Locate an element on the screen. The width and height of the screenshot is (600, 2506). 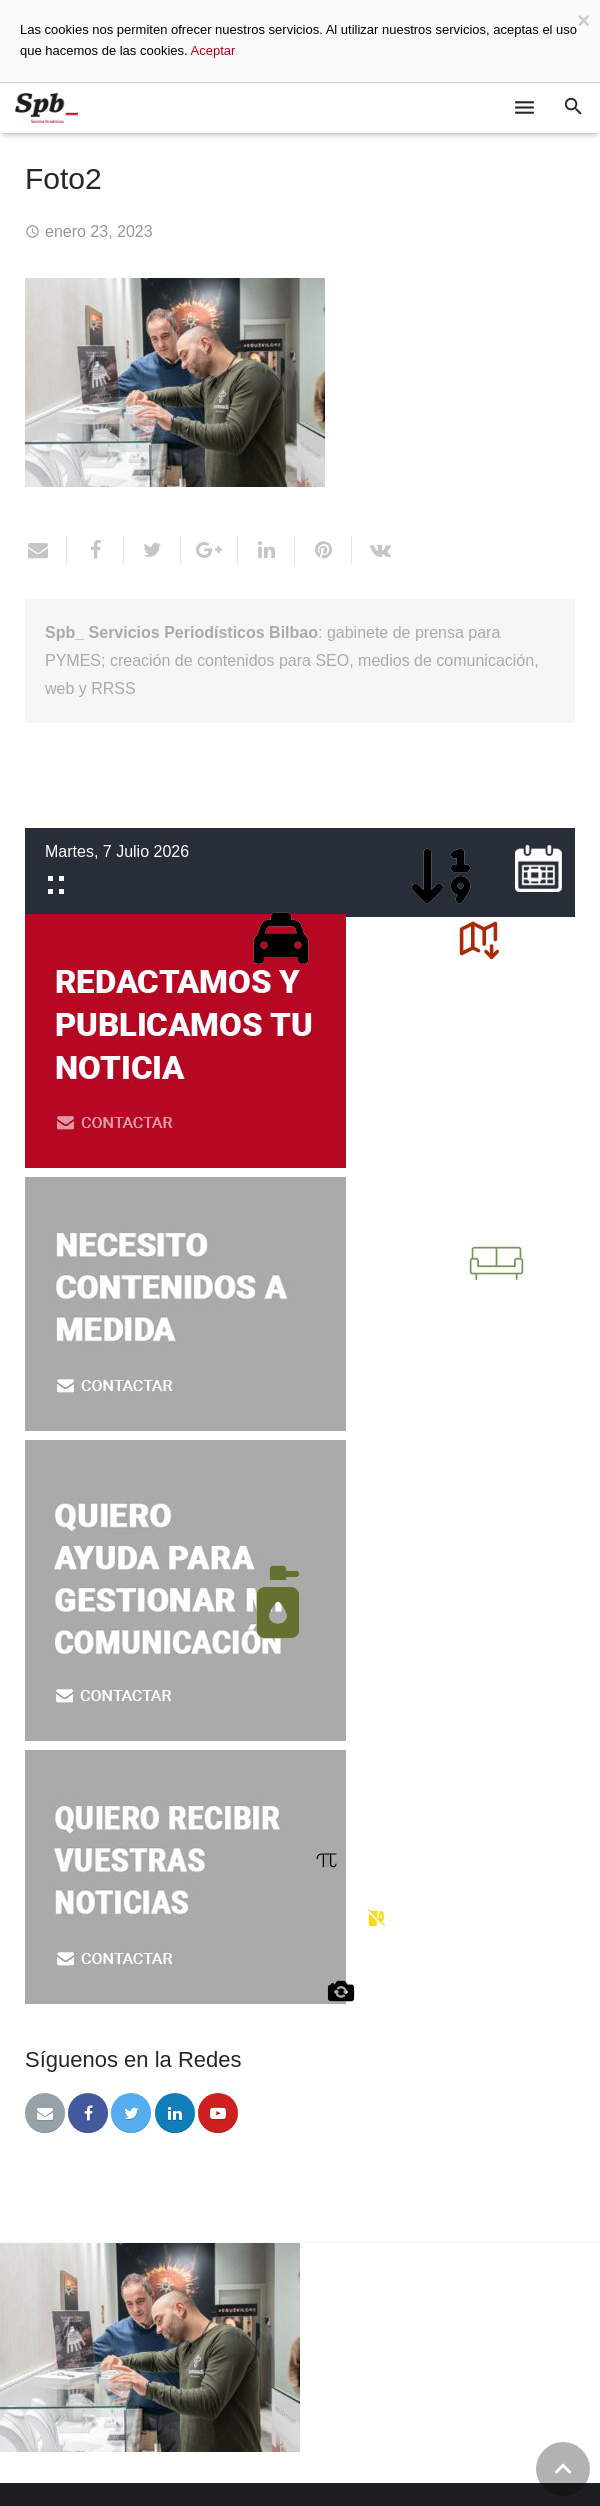
request a taxi or cab ride is located at coordinates (281, 940).